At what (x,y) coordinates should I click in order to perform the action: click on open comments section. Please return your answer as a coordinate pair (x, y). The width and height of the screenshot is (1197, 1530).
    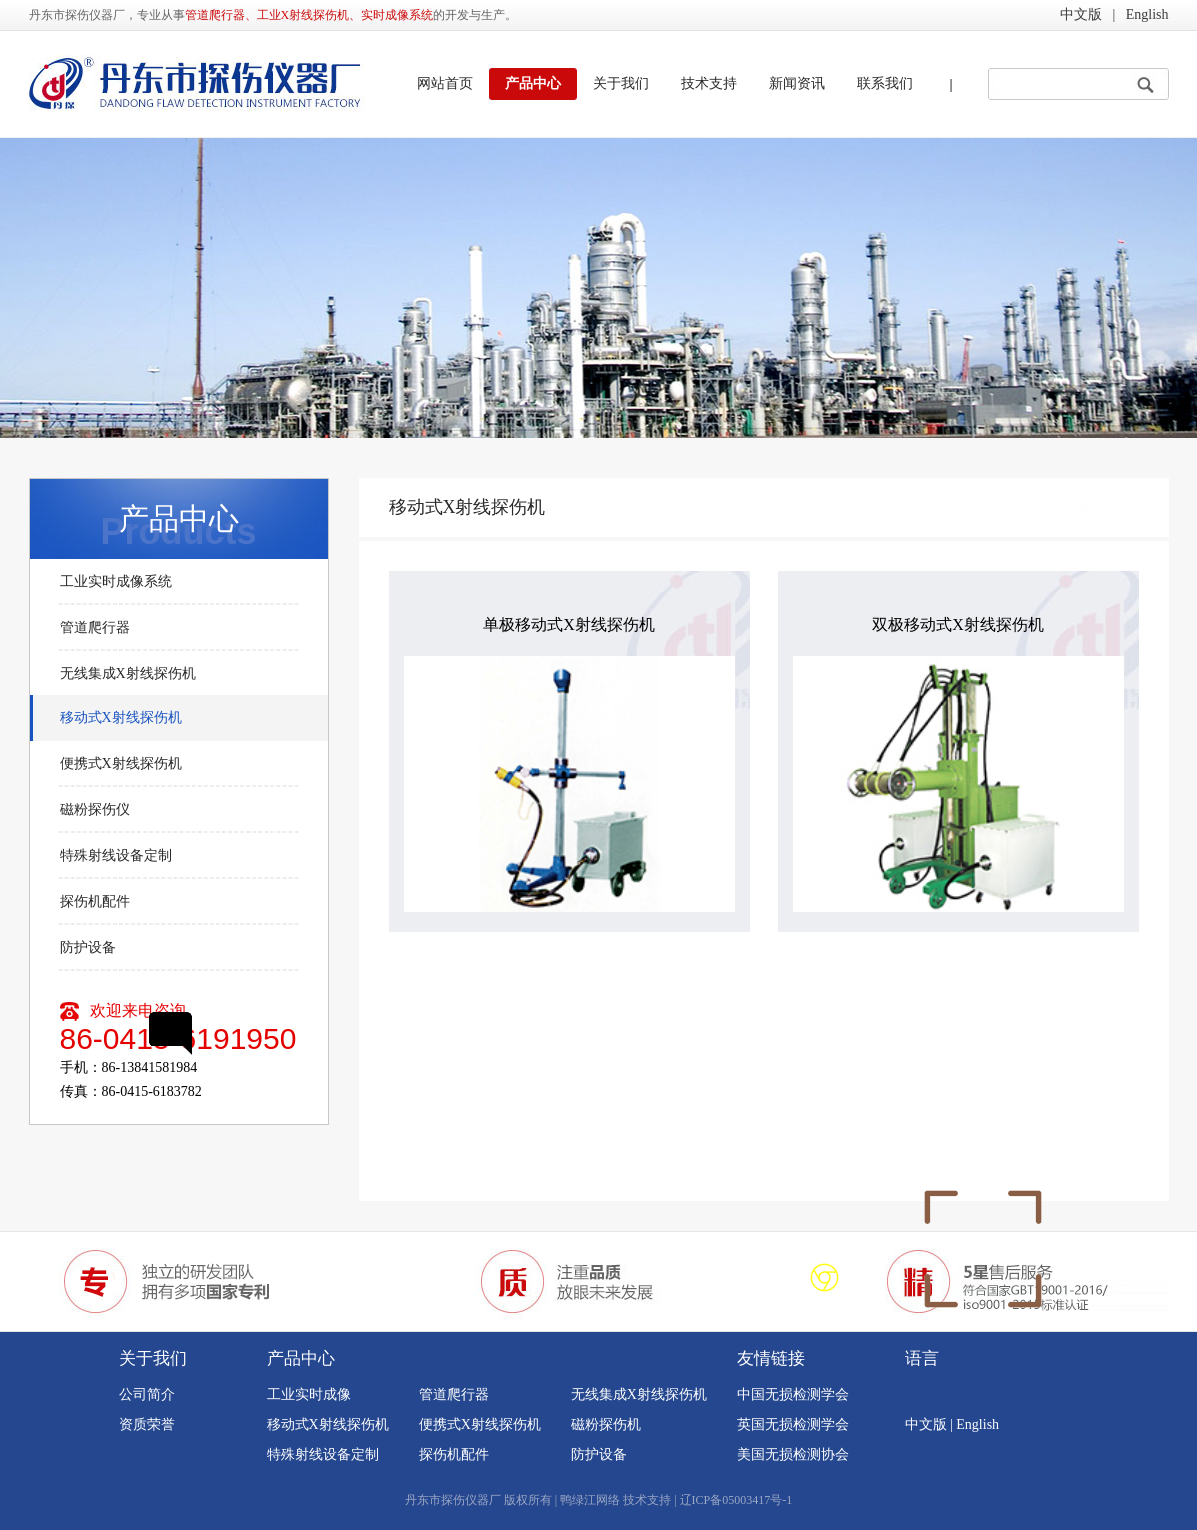
    Looking at the image, I should click on (170, 1033).